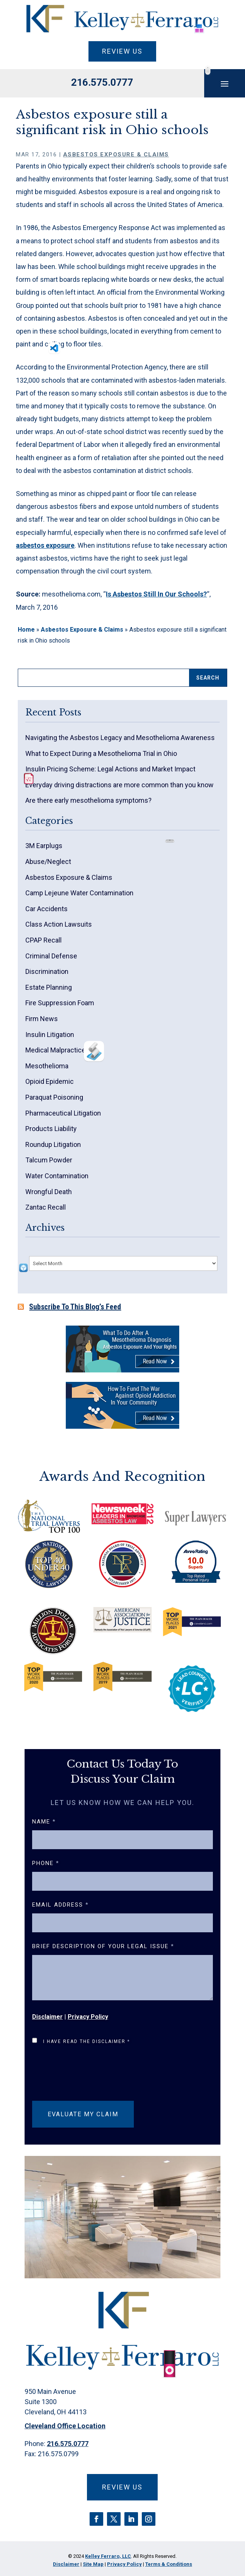 The image size is (245, 2576). What do you see at coordinates (23, 1268) in the screenshot?
I see `access 3D model or USD file viewer` at bounding box center [23, 1268].